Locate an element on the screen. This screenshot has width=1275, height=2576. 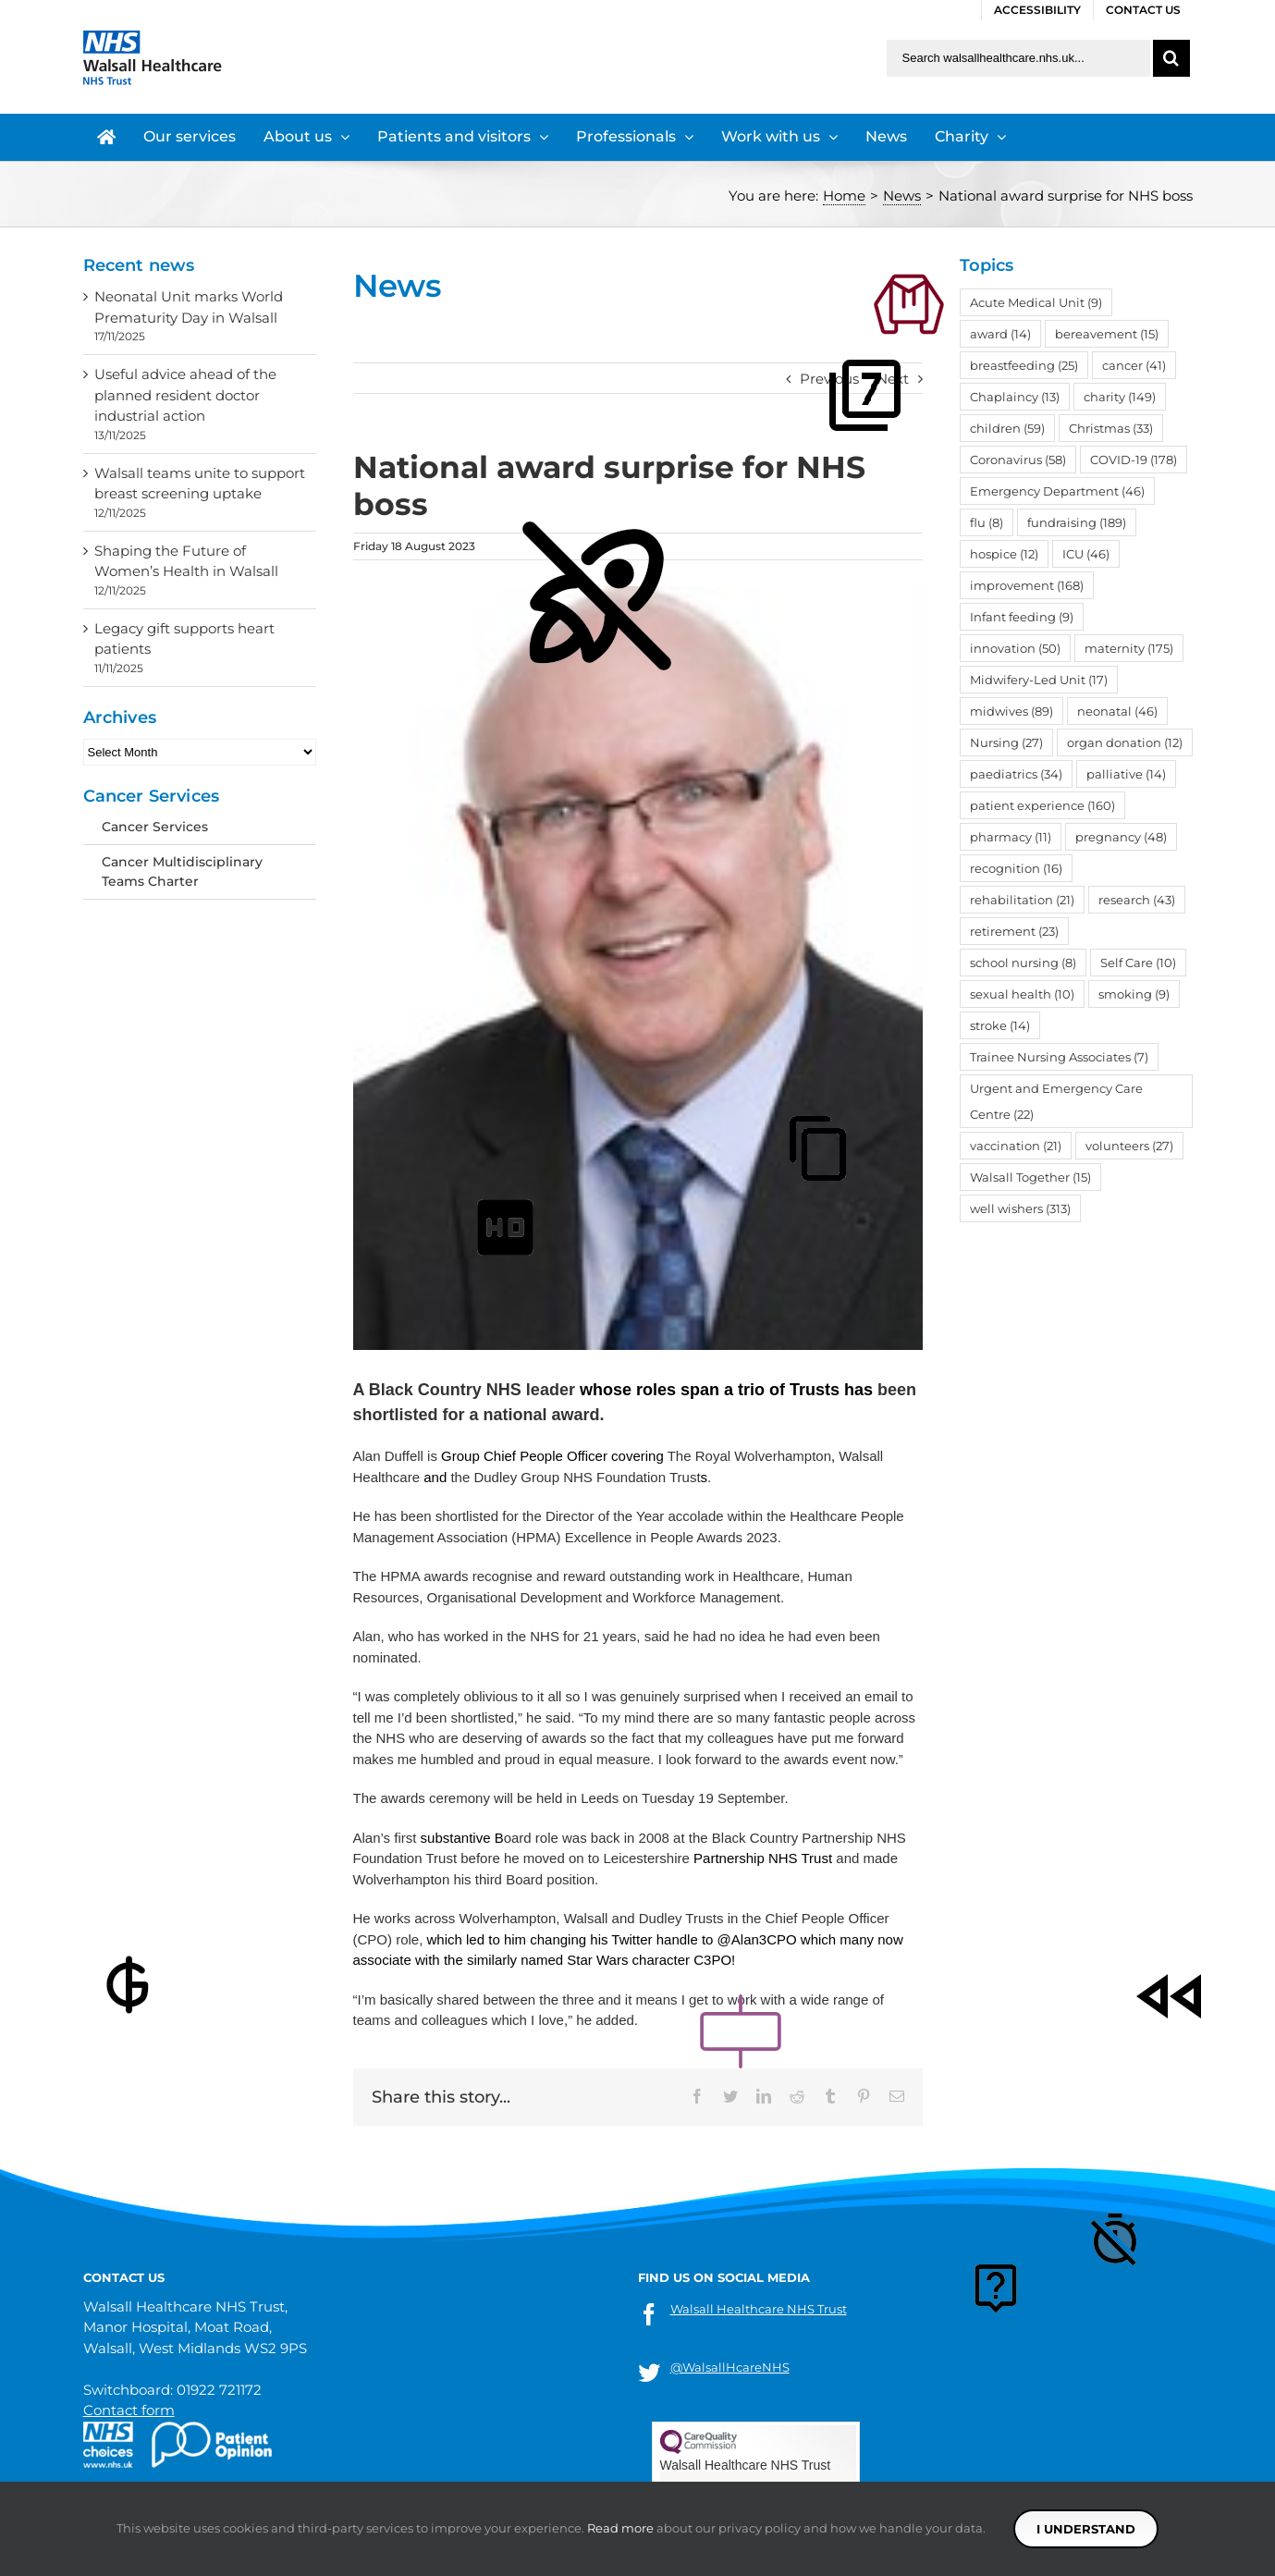
browse hoodies or sweatshirts is located at coordinates (909, 304).